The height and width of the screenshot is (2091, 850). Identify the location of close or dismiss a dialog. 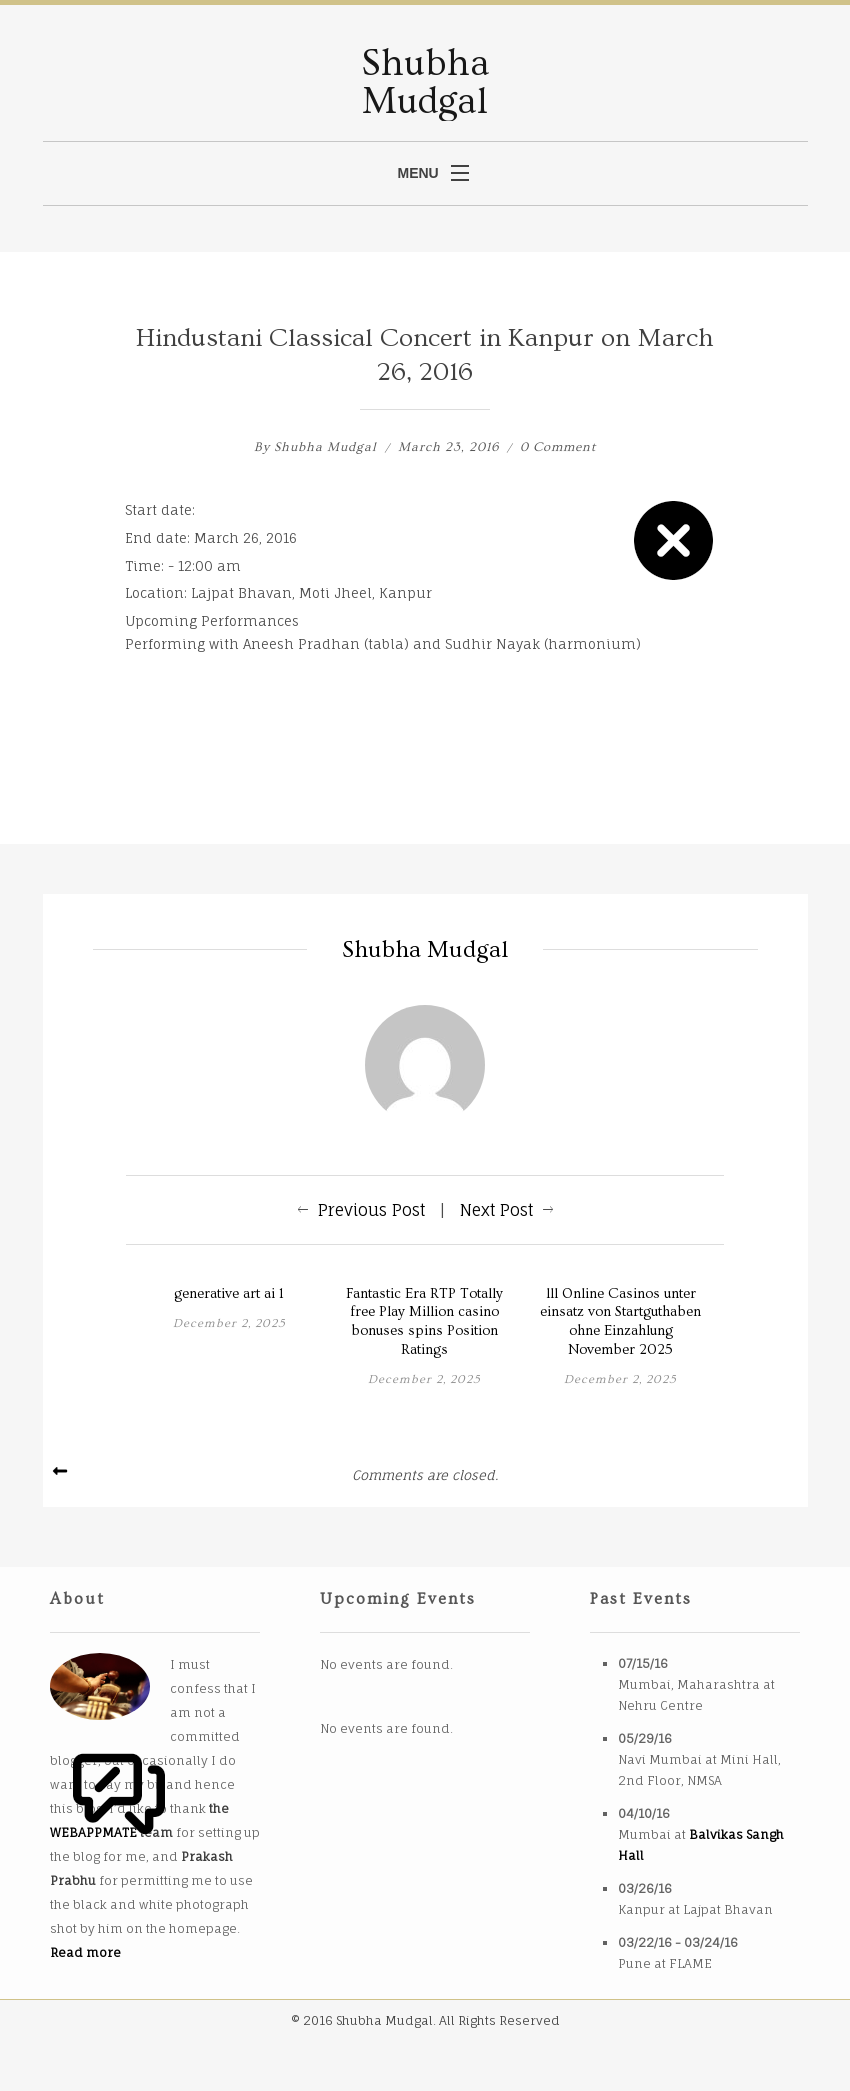
(673, 540).